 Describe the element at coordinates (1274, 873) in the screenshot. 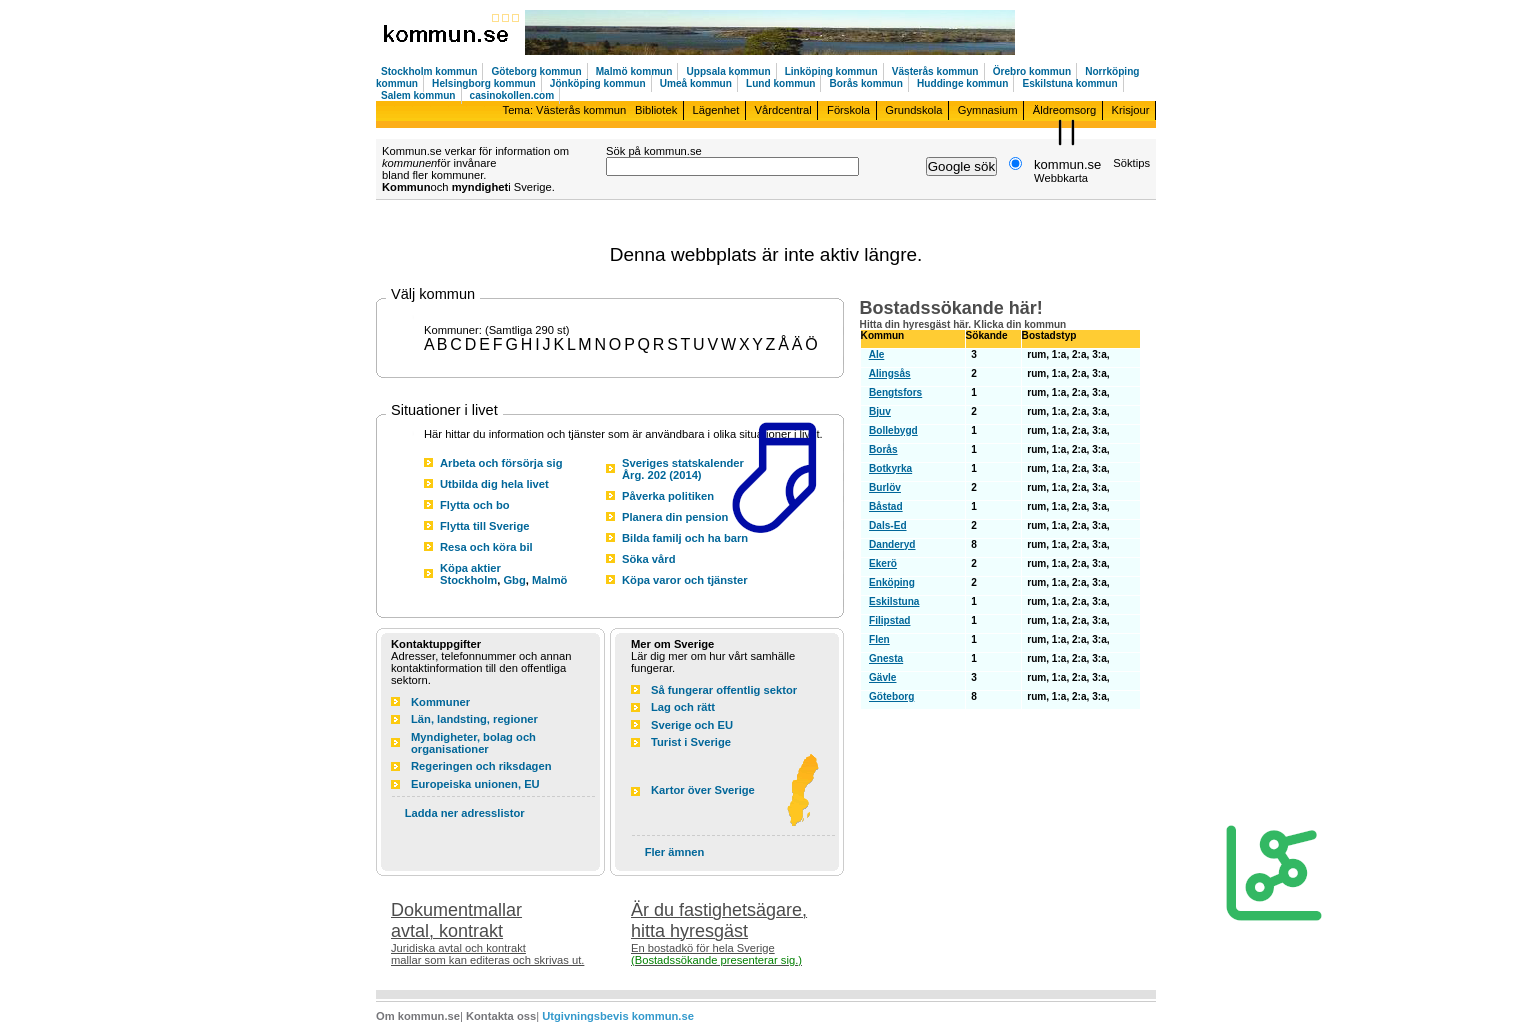

I see `view network analytics or graph data` at that location.